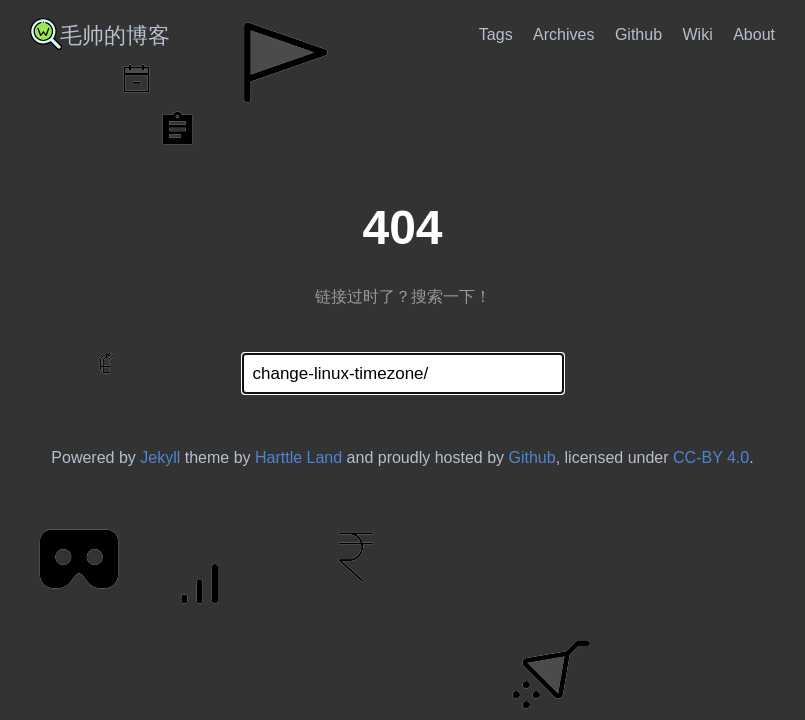 The width and height of the screenshot is (805, 720). Describe the element at coordinates (550, 671) in the screenshot. I see `filter or sort content` at that location.